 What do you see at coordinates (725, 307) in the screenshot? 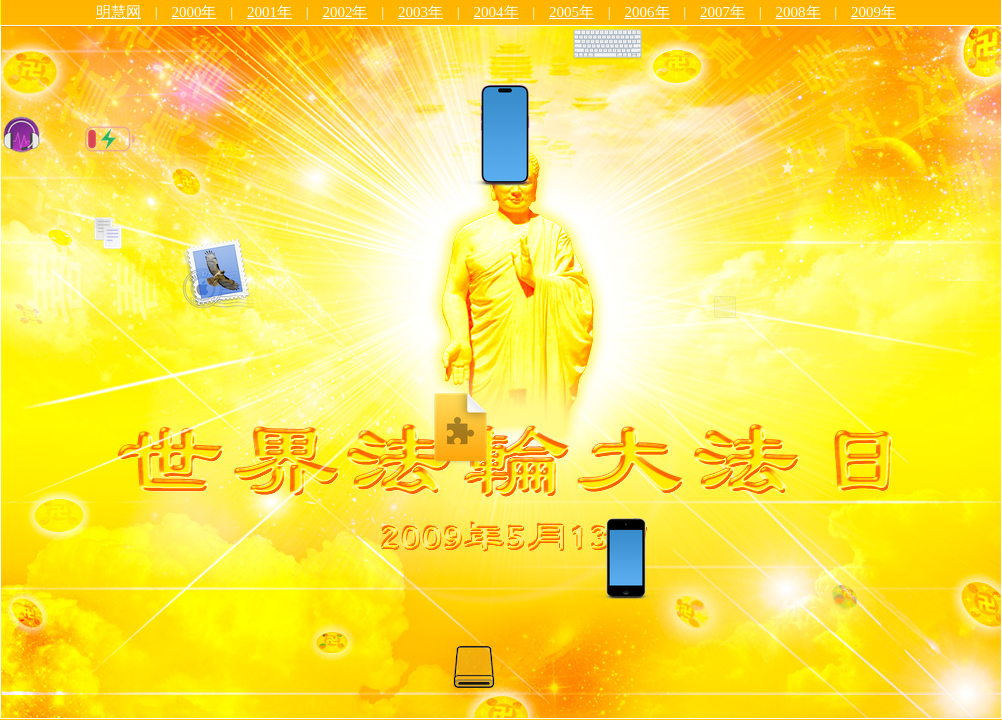
I see `represents an unrecognized or unknown file type` at bounding box center [725, 307].